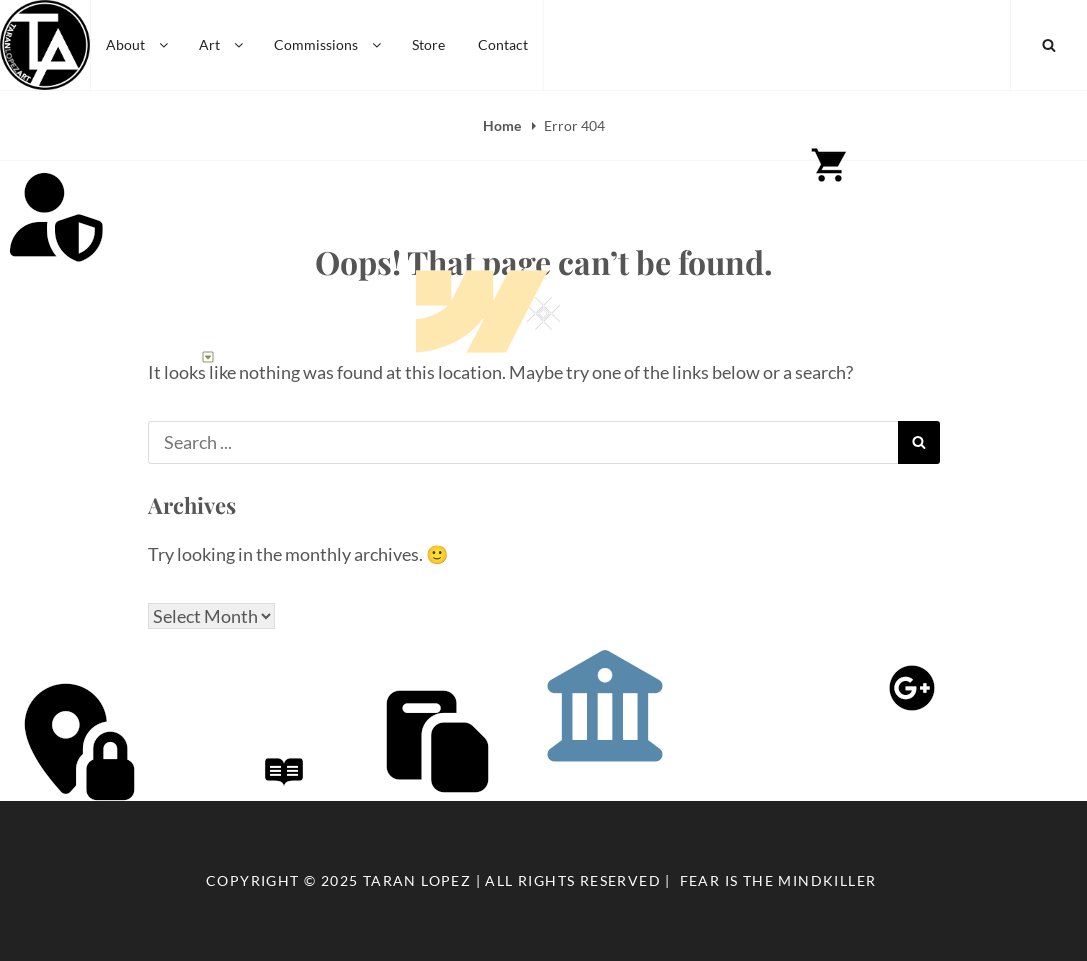  I want to click on paste copied content from clipboard, so click(437, 741).